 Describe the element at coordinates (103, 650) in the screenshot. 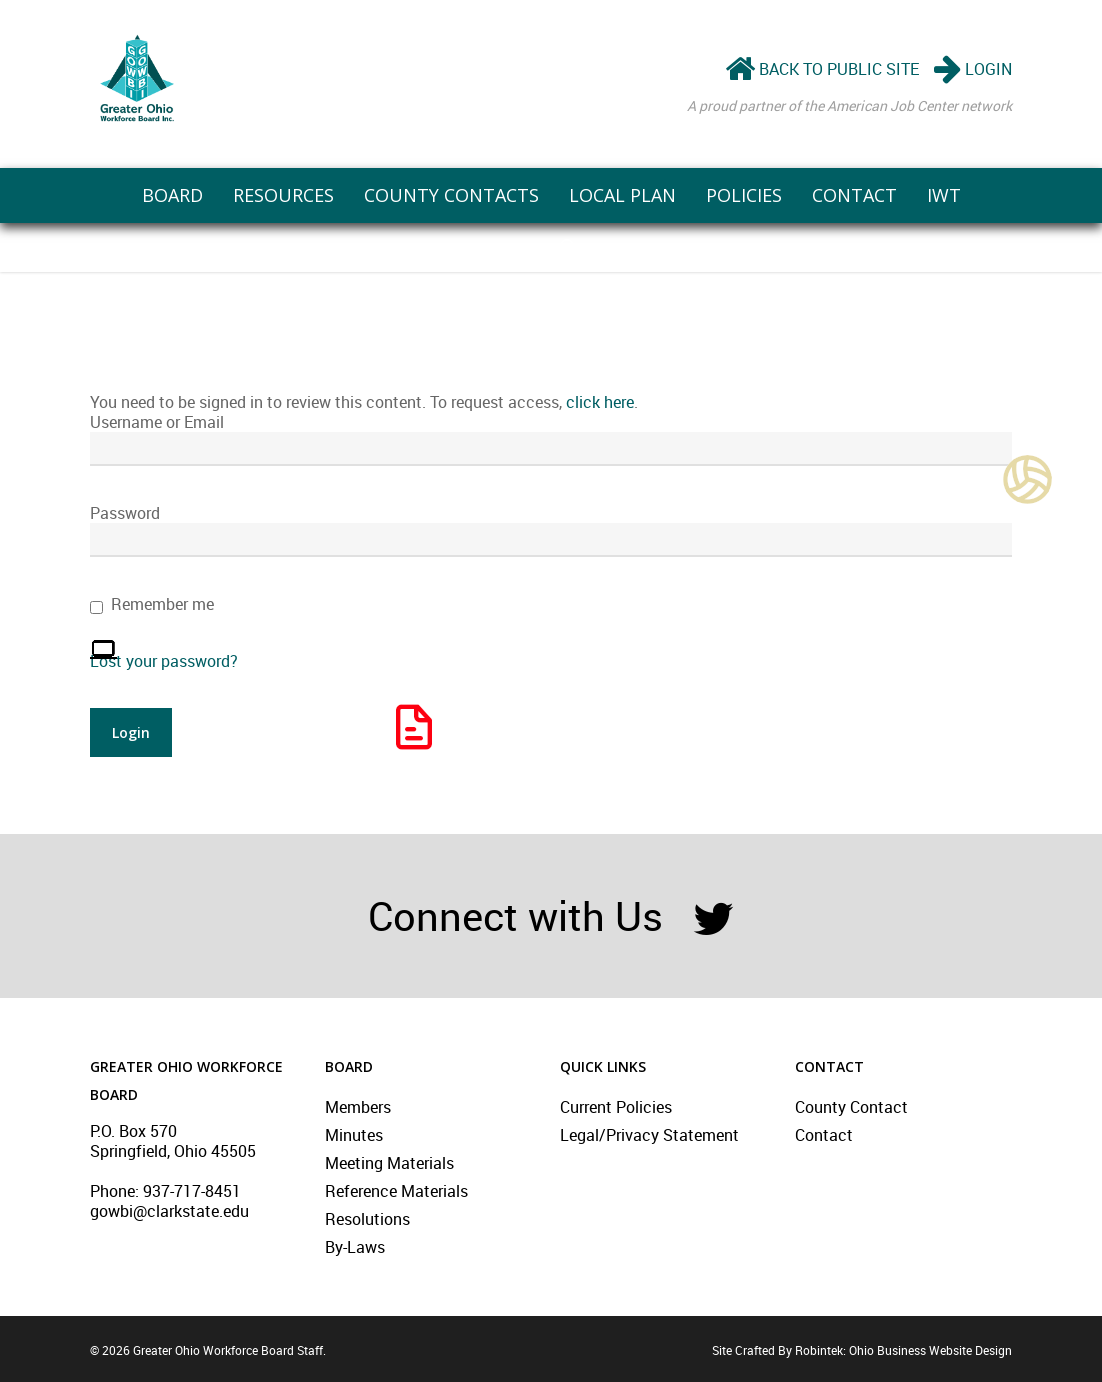

I see `access windows laptop or PC settings` at that location.